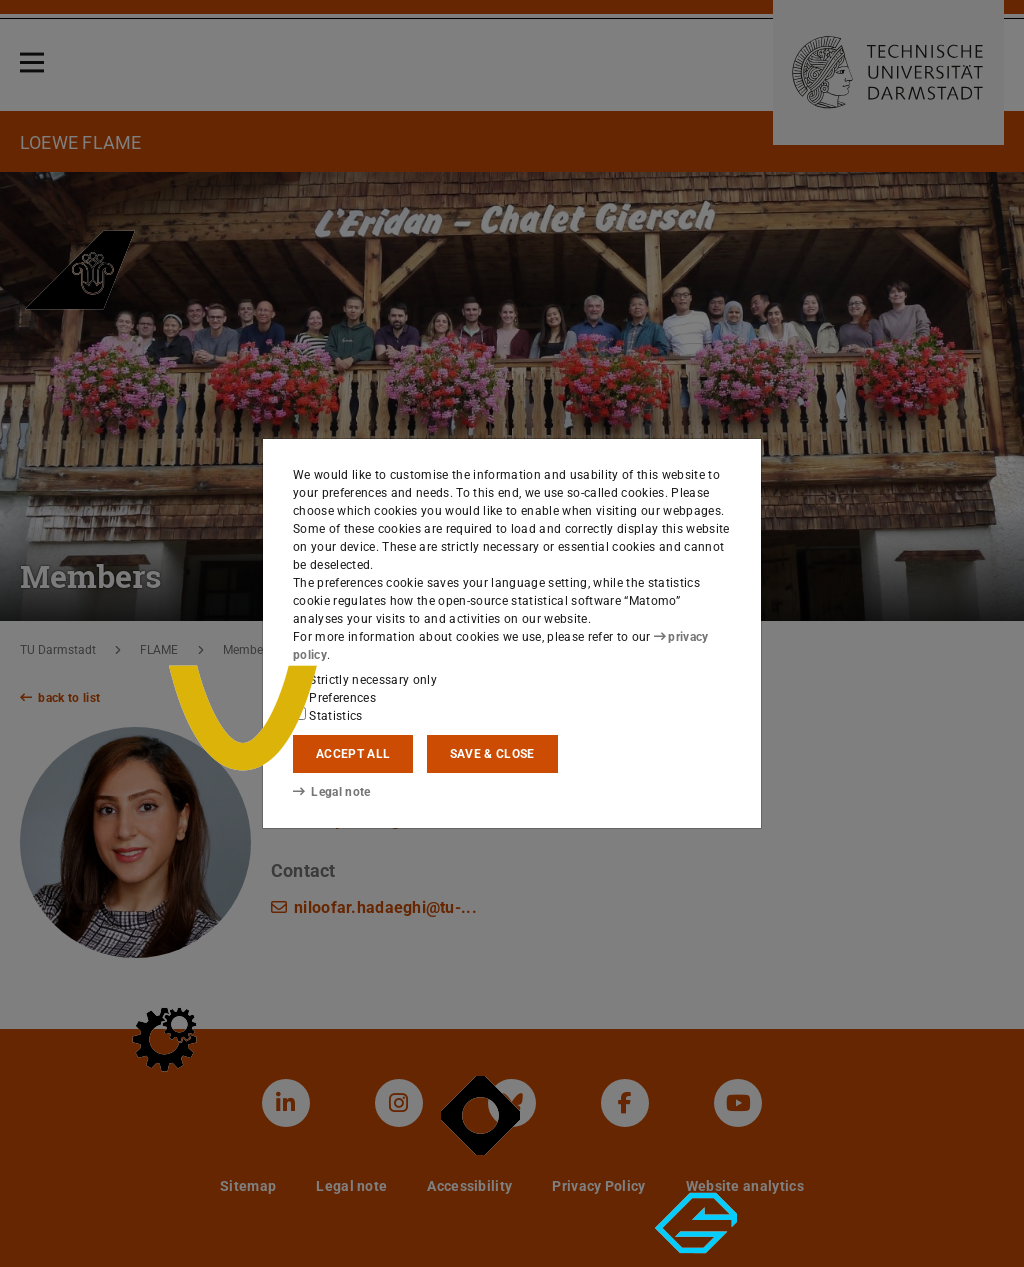  What do you see at coordinates (243, 718) in the screenshot?
I see `visit the voelkner website or store` at bounding box center [243, 718].